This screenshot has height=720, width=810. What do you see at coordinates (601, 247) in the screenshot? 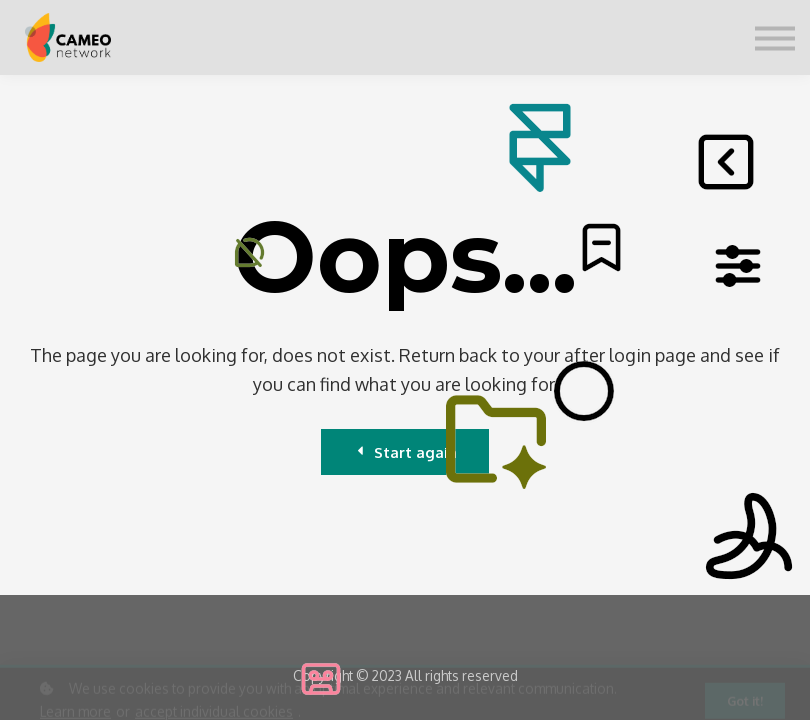
I see `remove from saved bookmarks` at bounding box center [601, 247].